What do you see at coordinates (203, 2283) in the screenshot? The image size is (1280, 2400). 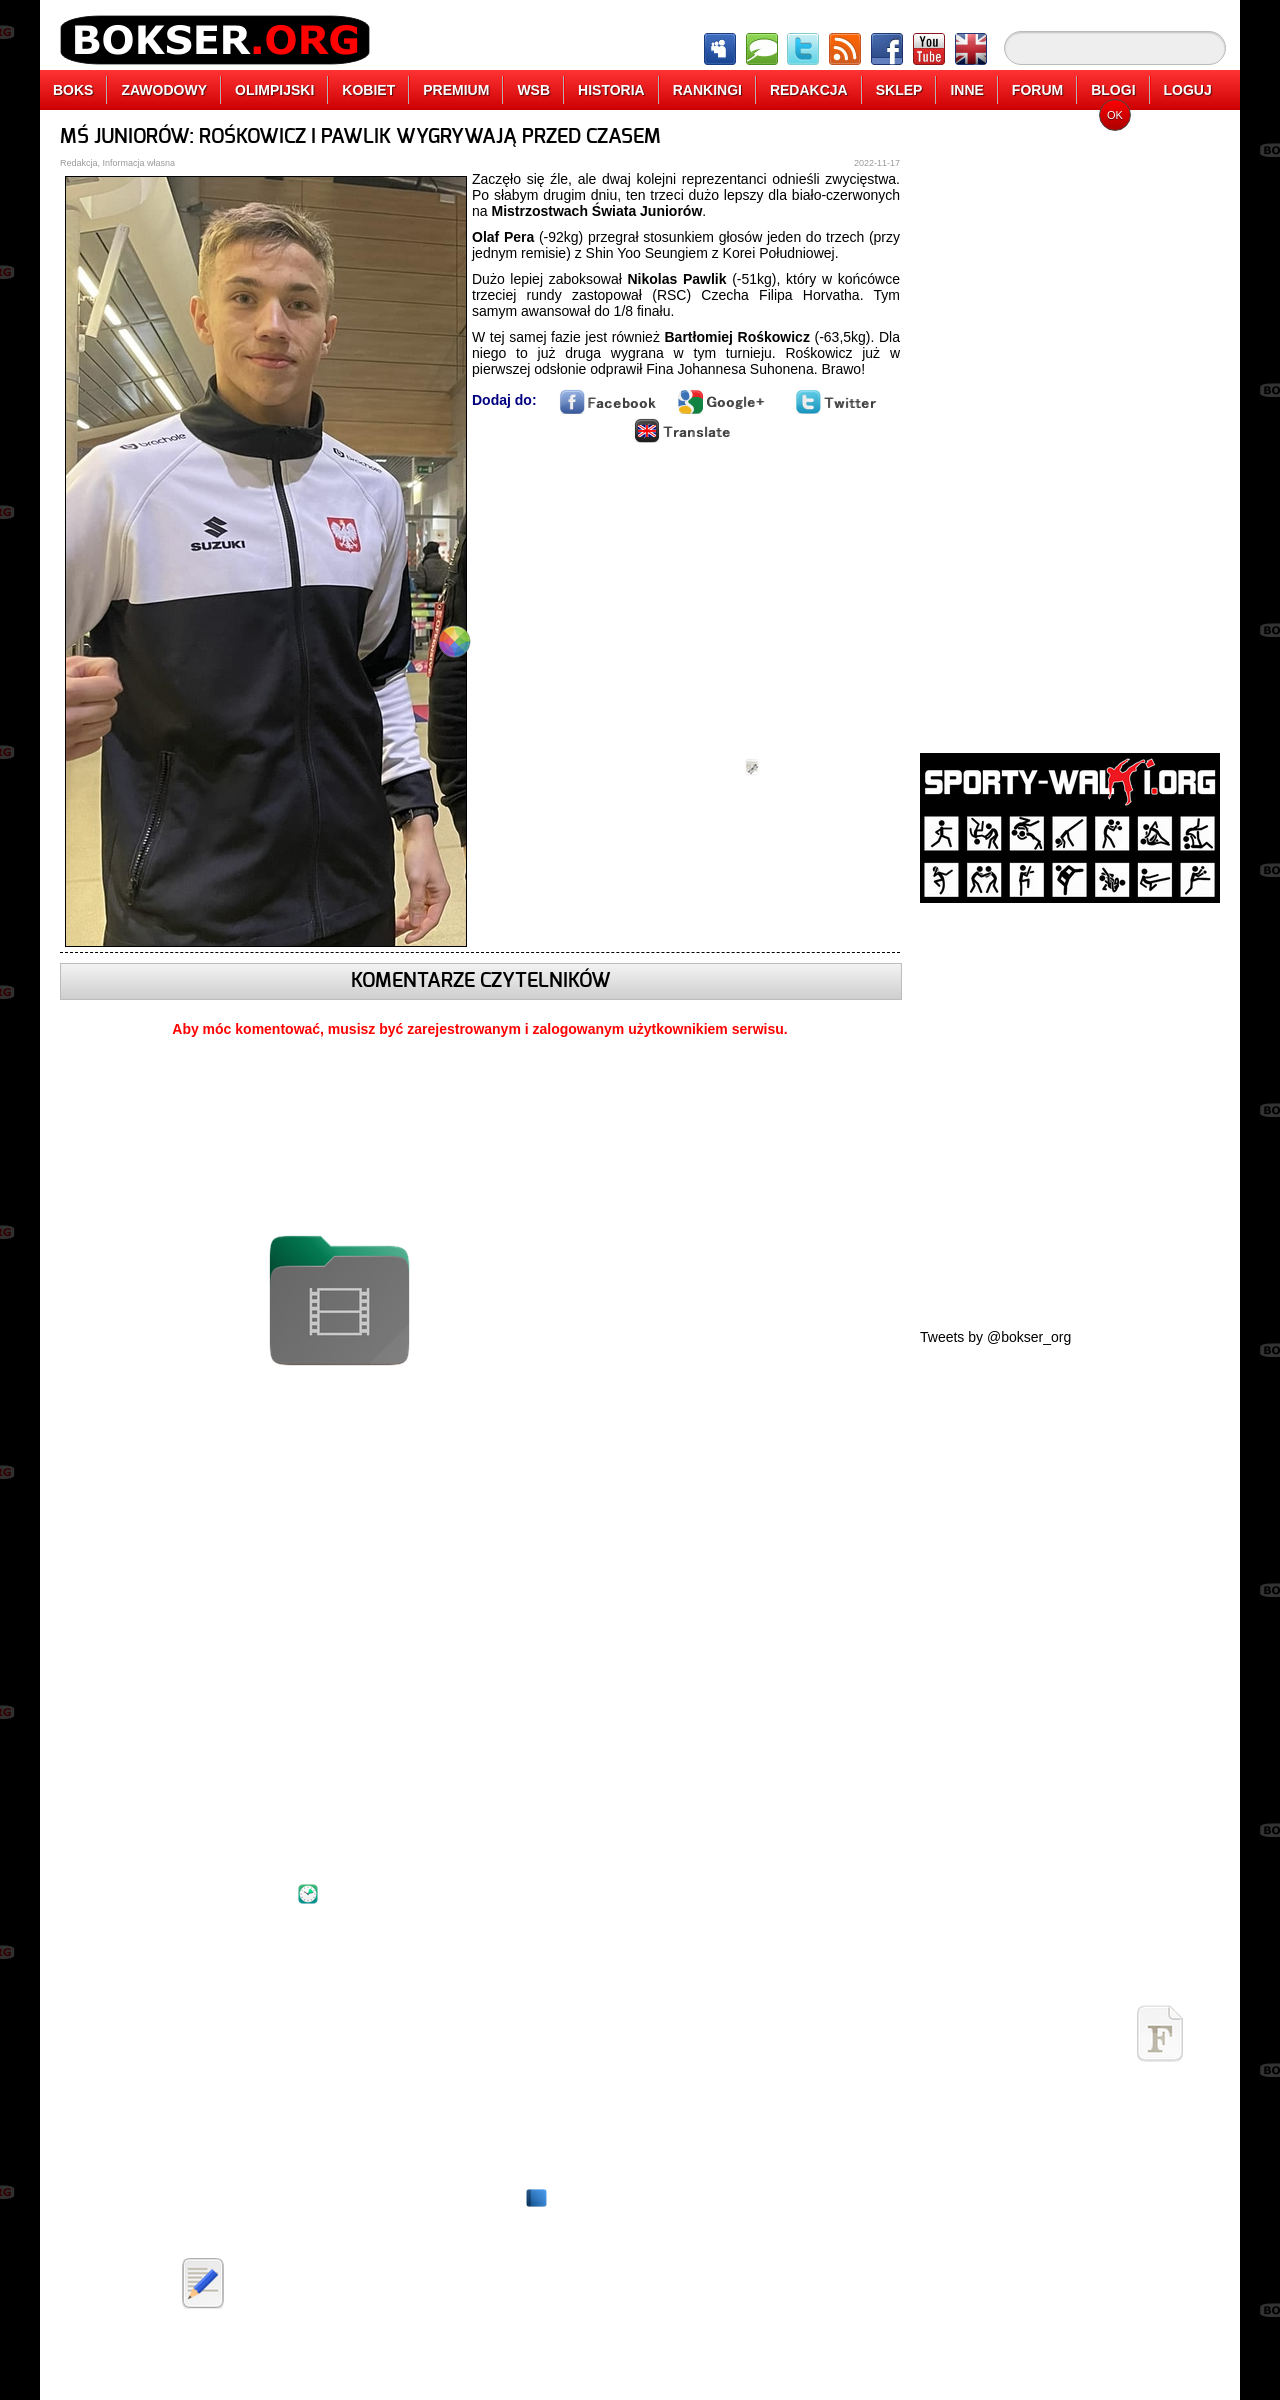 I see `open the text editor app` at bounding box center [203, 2283].